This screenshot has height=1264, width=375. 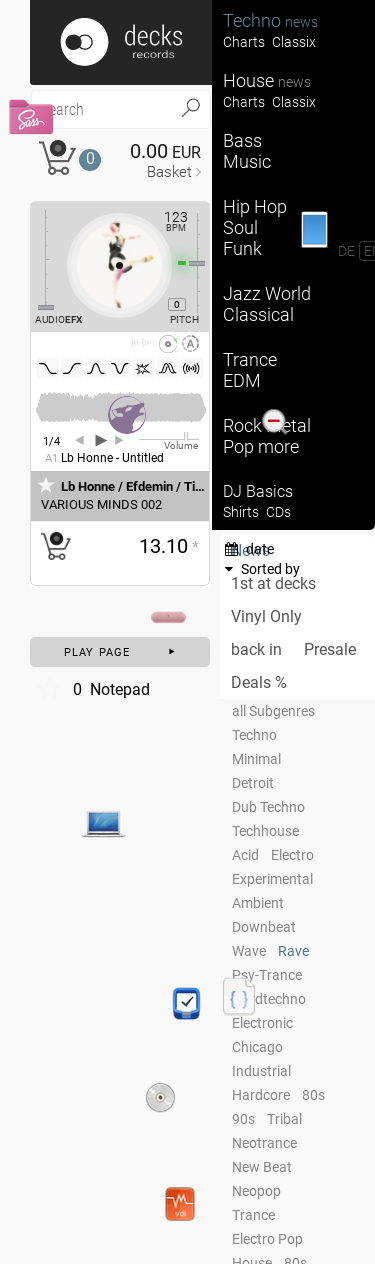 I want to click on open amarok music player, so click(x=127, y=415).